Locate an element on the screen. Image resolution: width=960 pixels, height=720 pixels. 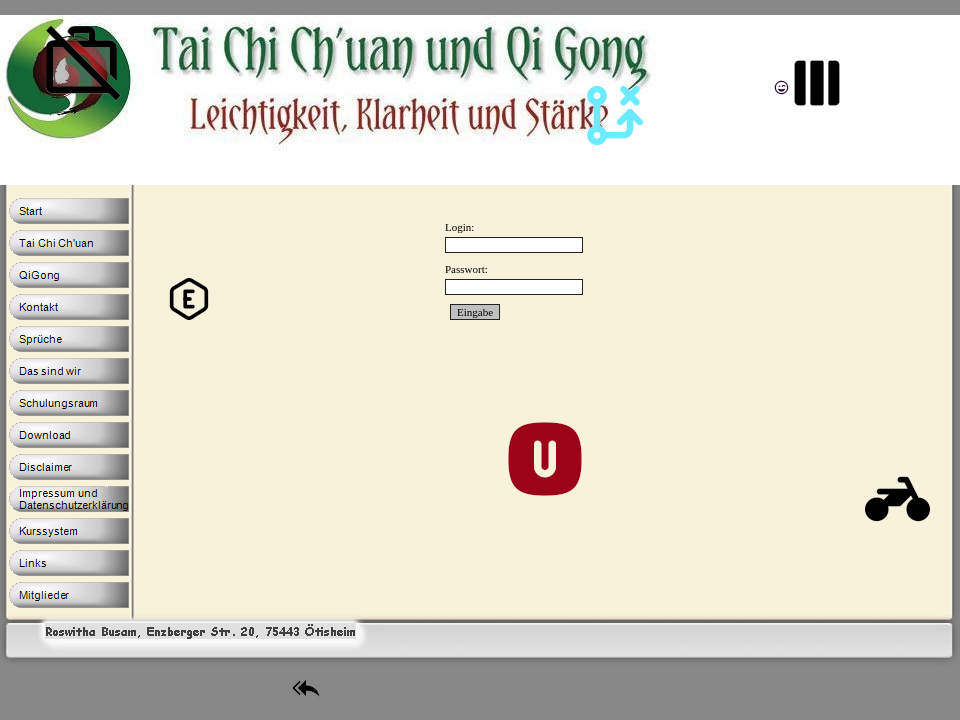
work mode disabled or turned off is located at coordinates (81, 61).